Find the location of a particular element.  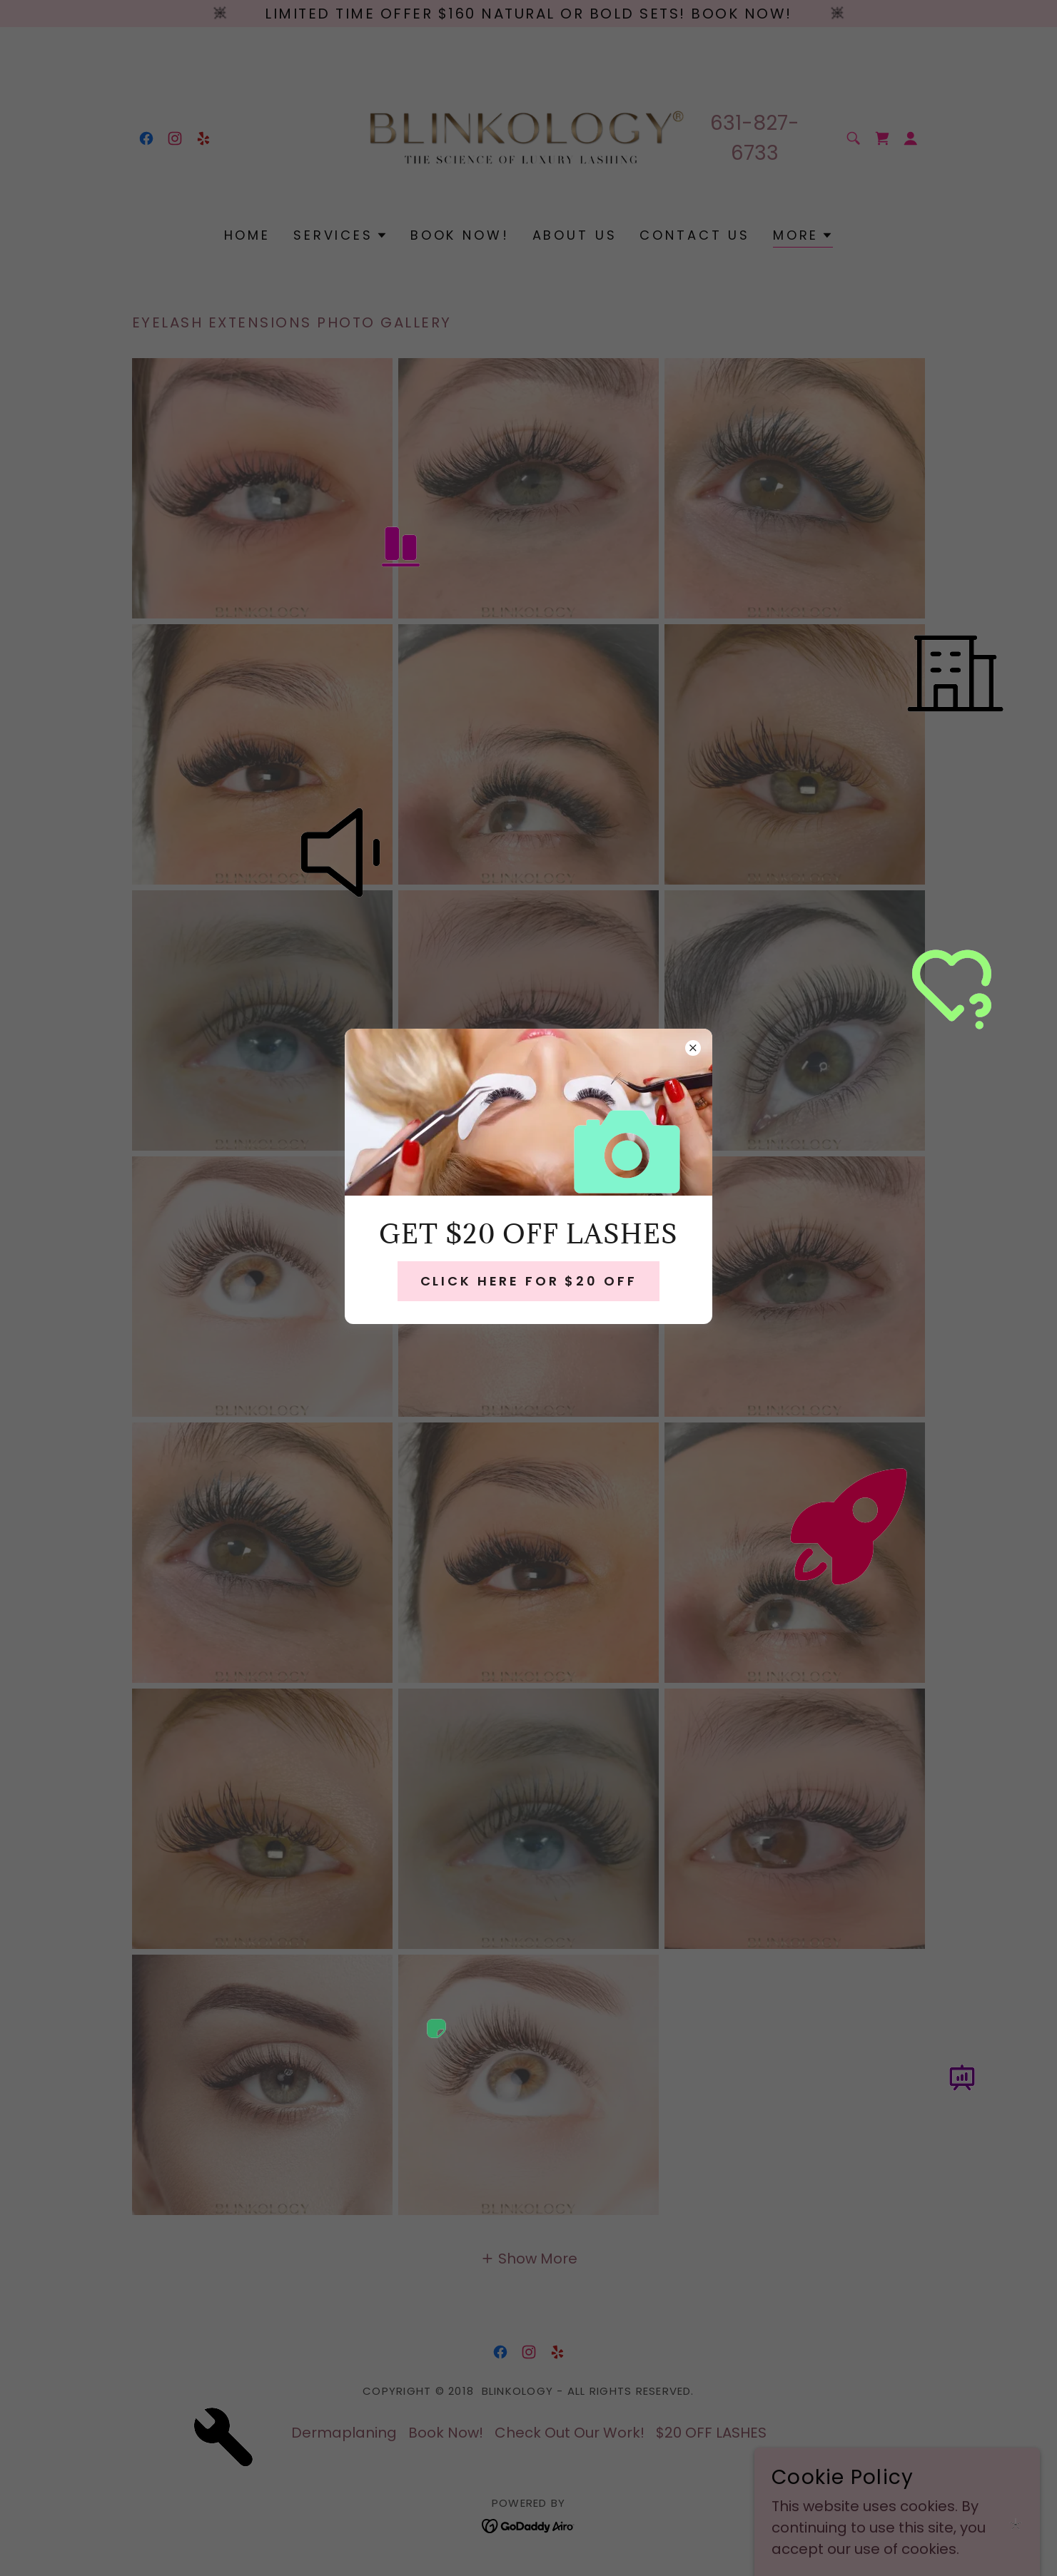

view office or workplace location is located at coordinates (952, 673).